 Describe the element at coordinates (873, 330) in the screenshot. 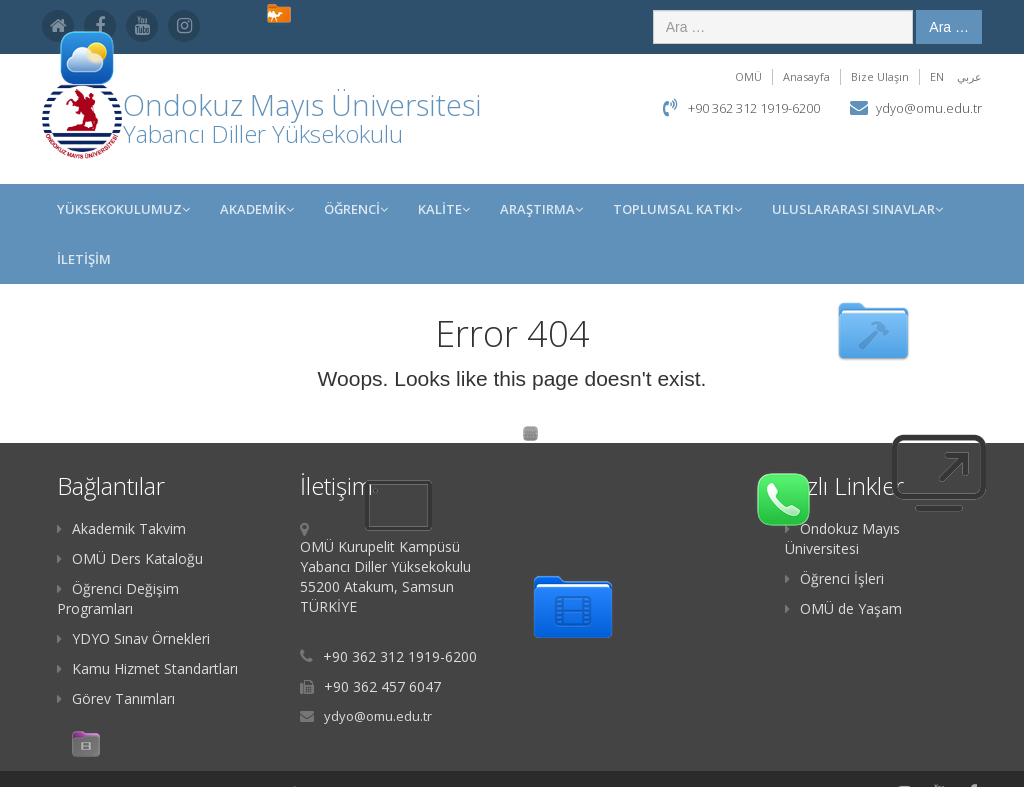

I see `open developer files and projects folder` at that location.